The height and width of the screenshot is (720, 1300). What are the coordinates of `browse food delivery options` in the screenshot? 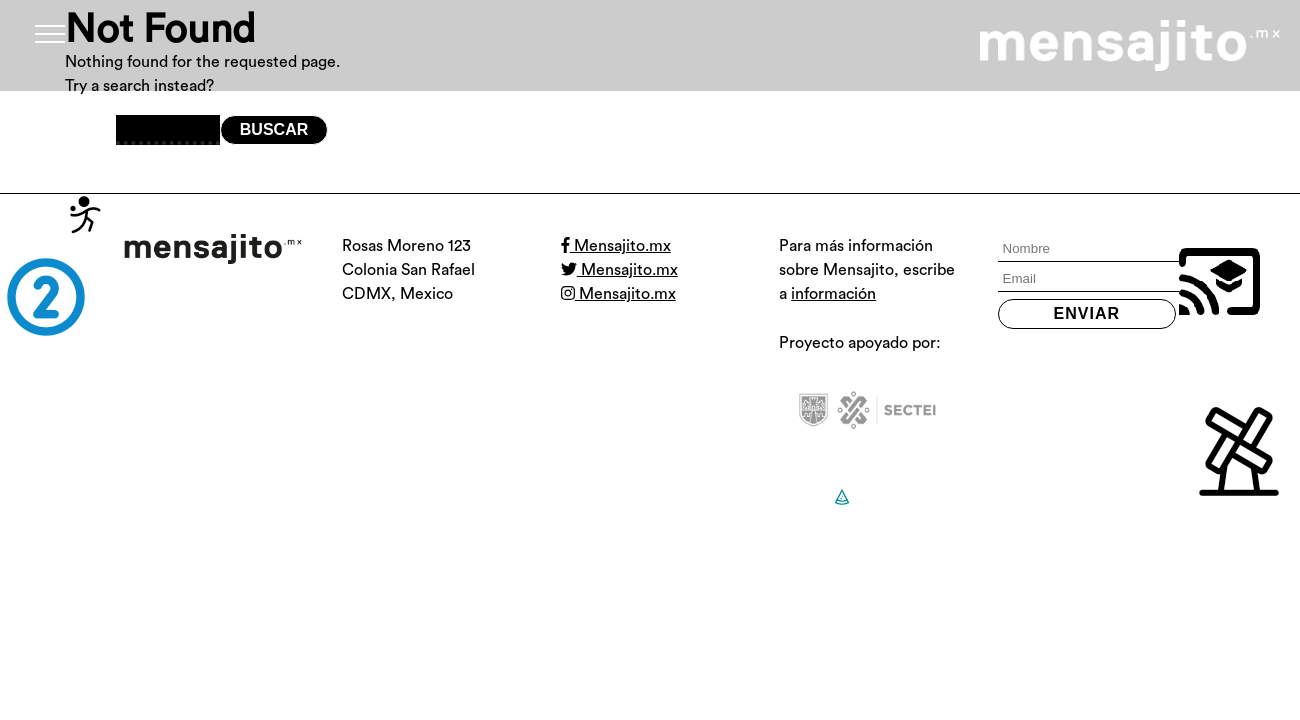 It's located at (842, 497).